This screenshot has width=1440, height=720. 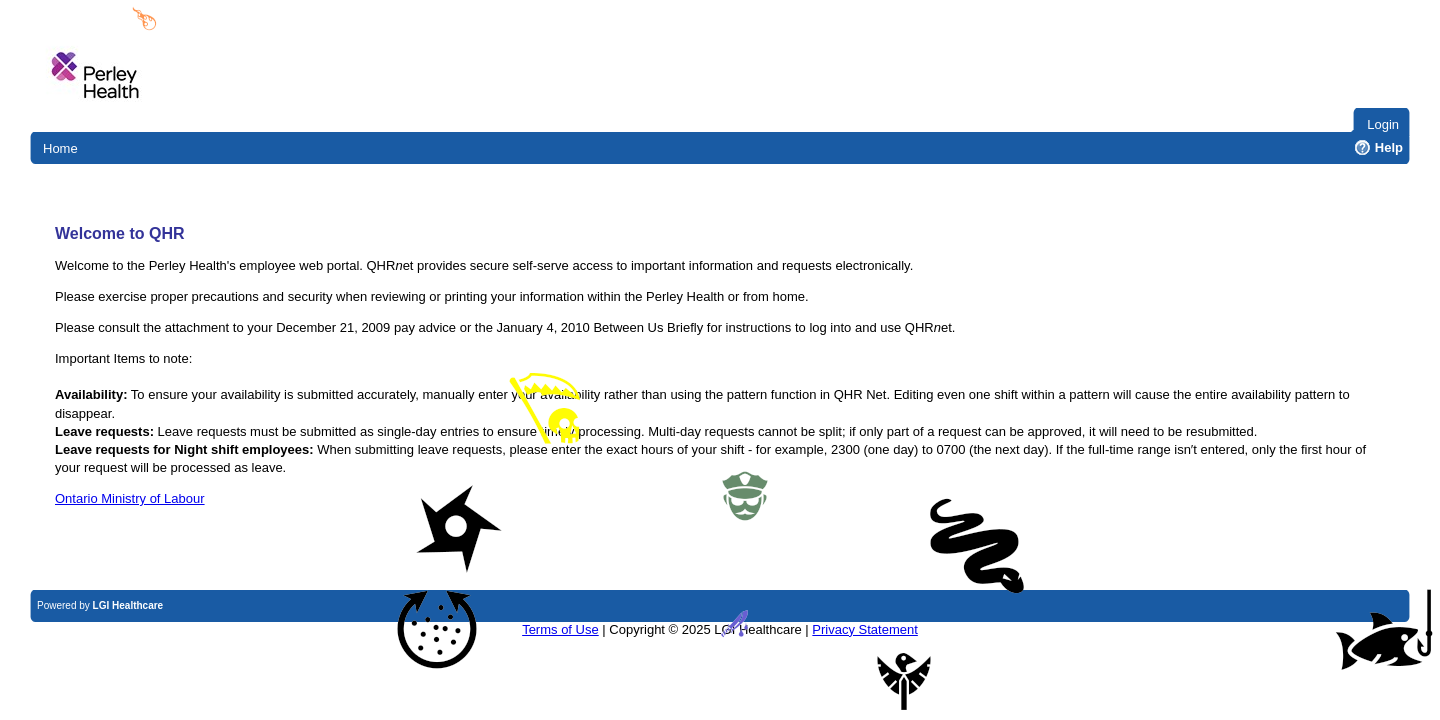 I want to click on indicates a surrounding or encirclement action in gameplay, so click(x=437, y=629).